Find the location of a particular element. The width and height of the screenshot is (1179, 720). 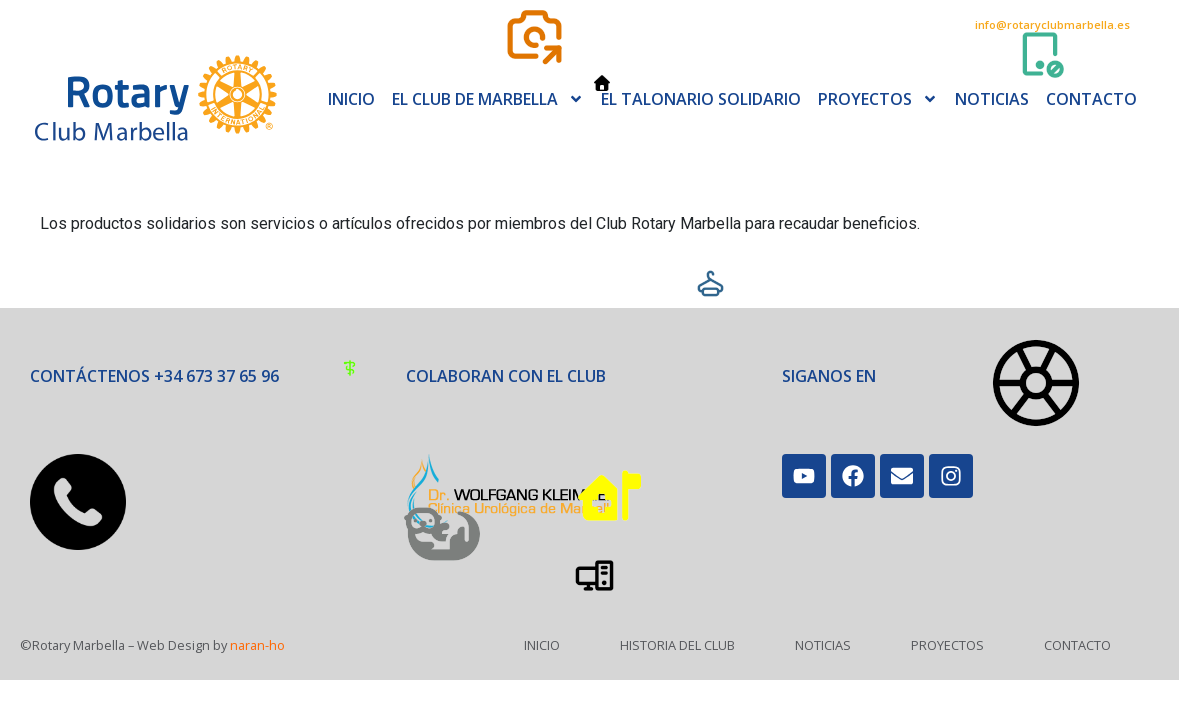

access wardrobe or clothing options is located at coordinates (710, 283).